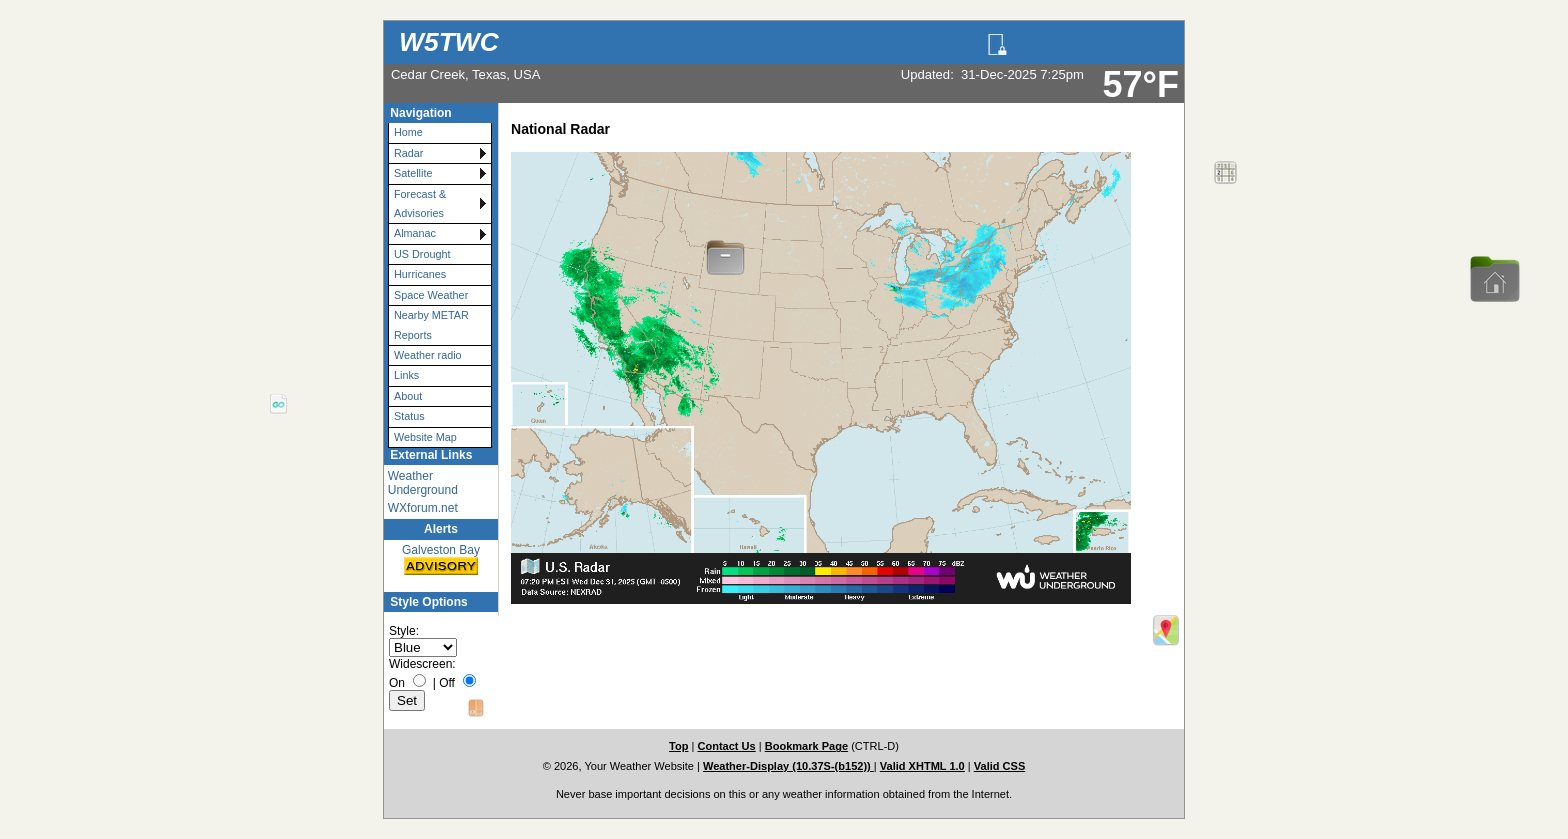 This screenshot has height=839, width=1568. What do you see at coordinates (1166, 630) in the screenshot?
I see `open a google earth location file` at bounding box center [1166, 630].